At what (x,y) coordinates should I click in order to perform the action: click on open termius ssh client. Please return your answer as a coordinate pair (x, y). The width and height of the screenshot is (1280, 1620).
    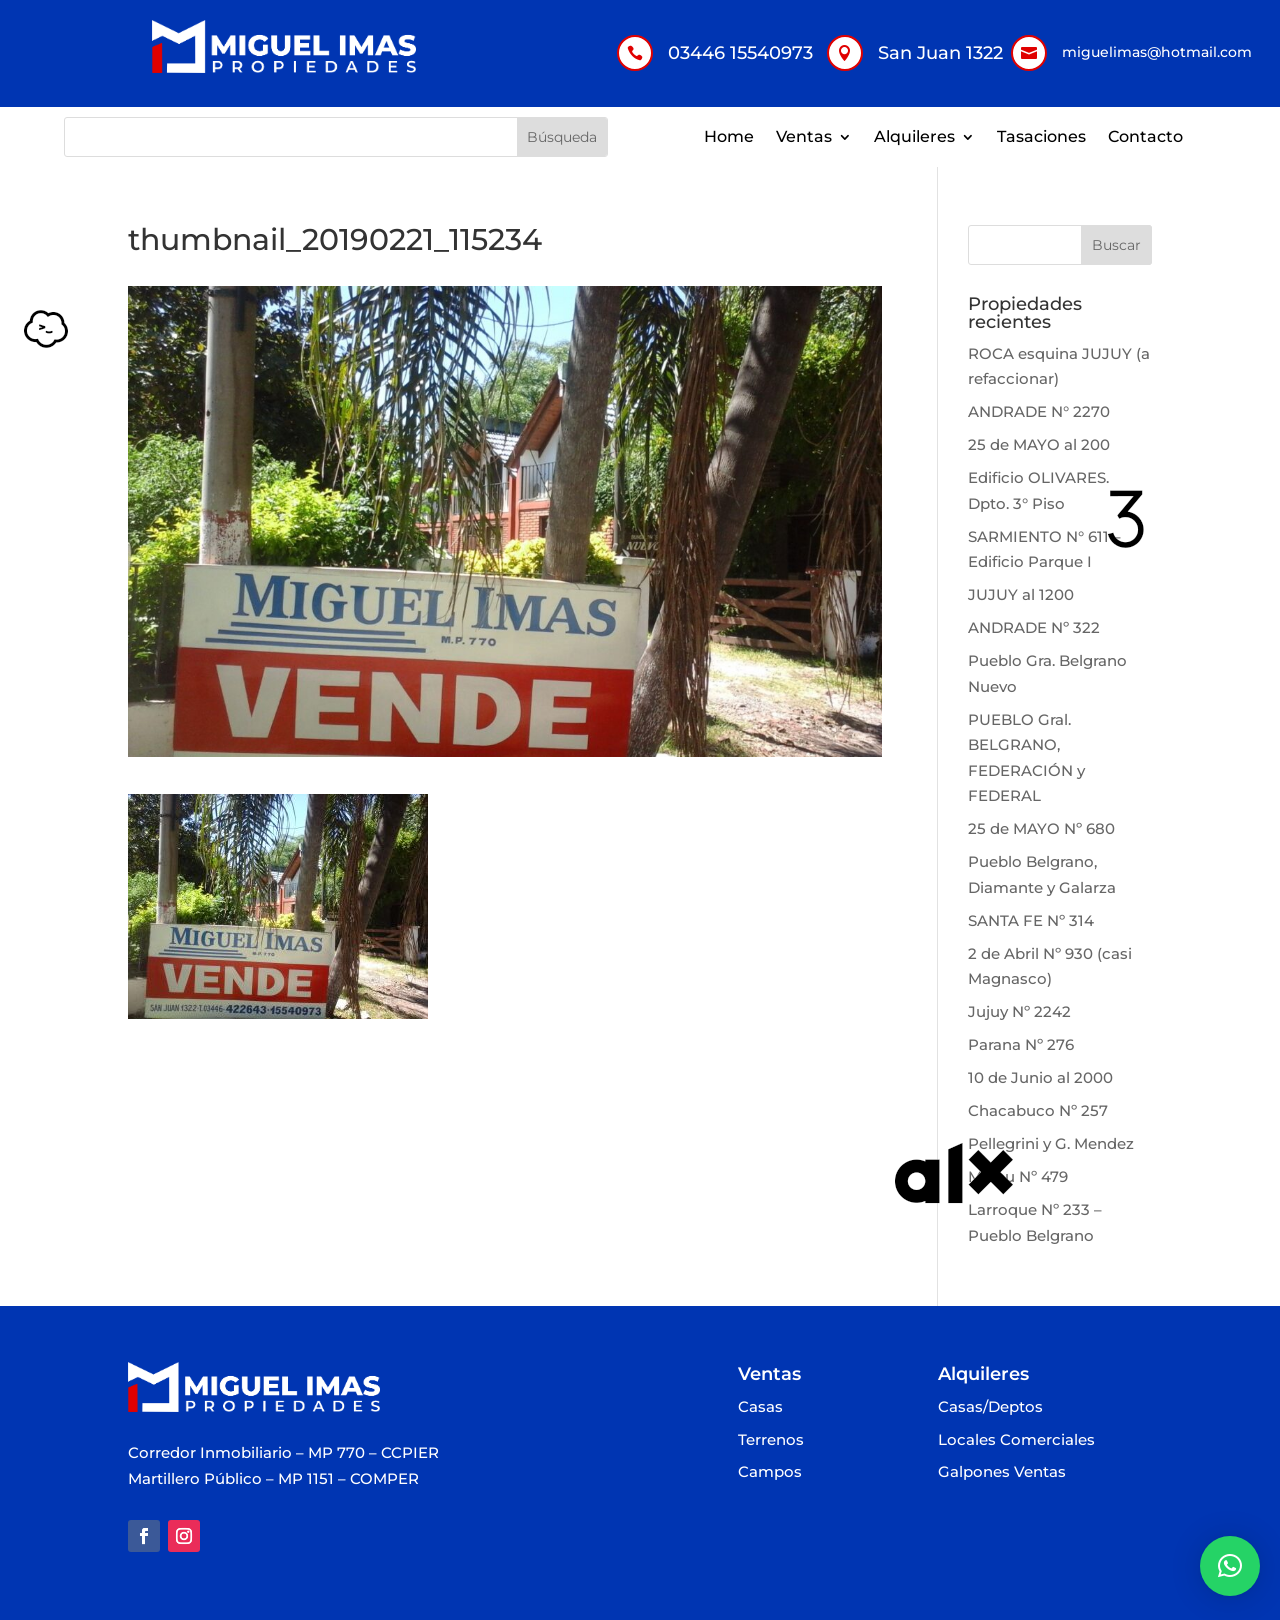
    Looking at the image, I should click on (46, 329).